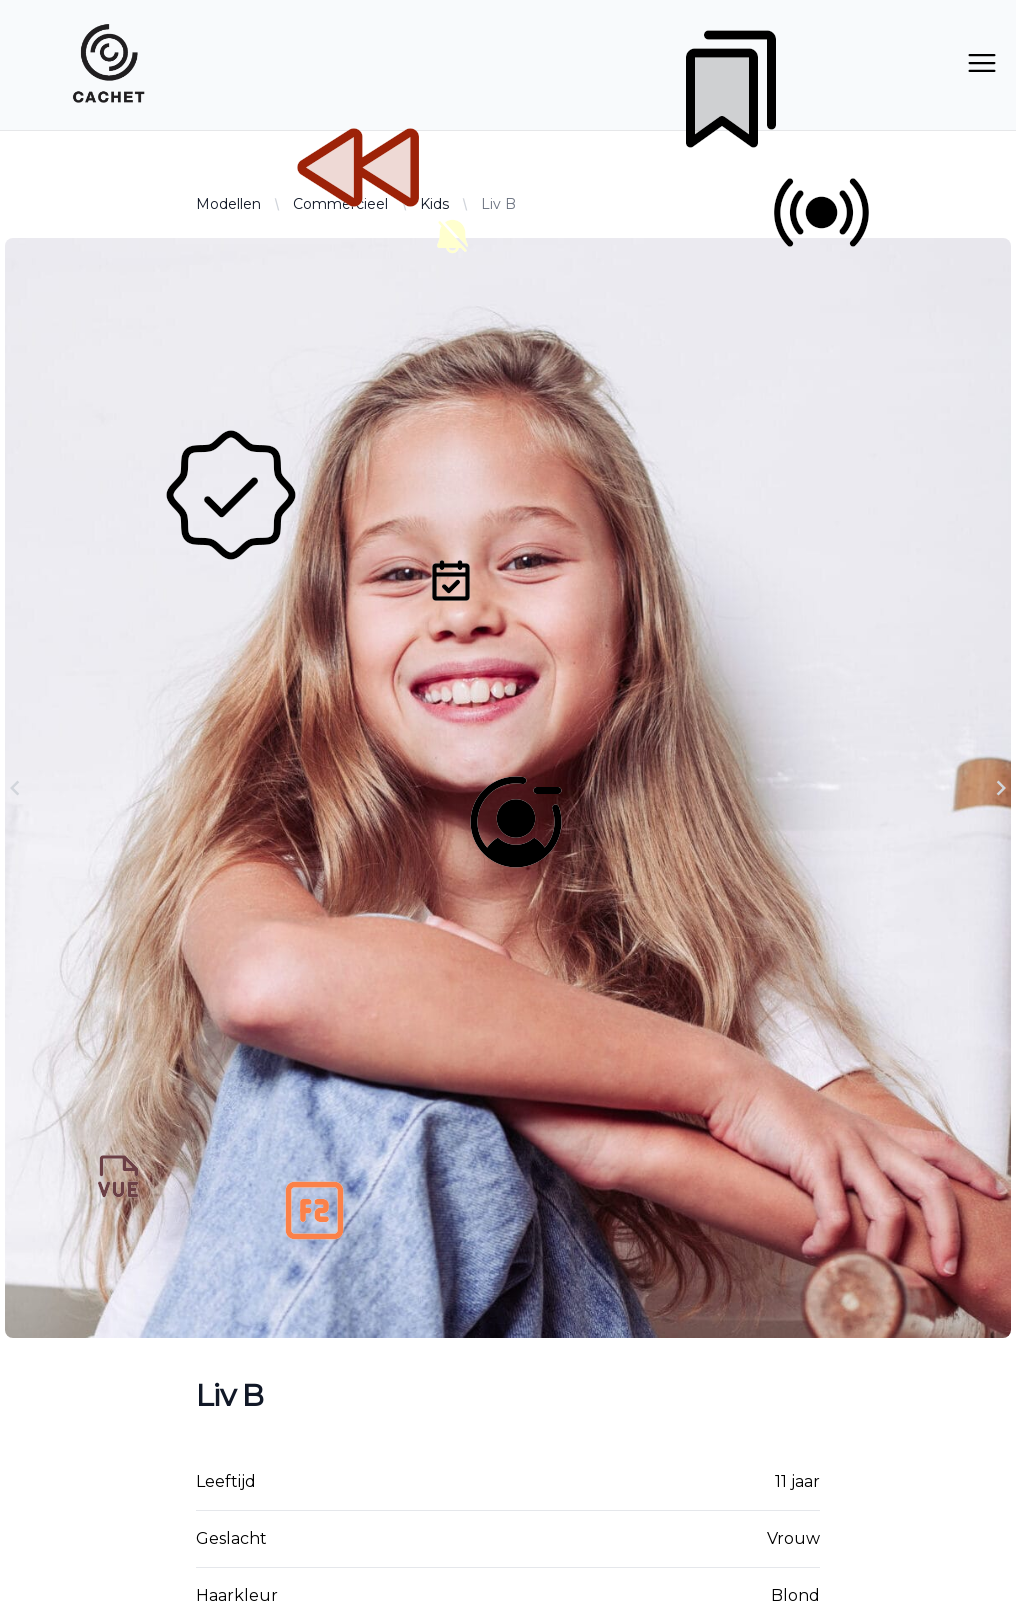 Image resolution: width=1016 pixels, height=1618 pixels. What do you see at coordinates (451, 582) in the screenshot?
I see `confirm or complete a scheduled event` at bounding box center [451, 582].